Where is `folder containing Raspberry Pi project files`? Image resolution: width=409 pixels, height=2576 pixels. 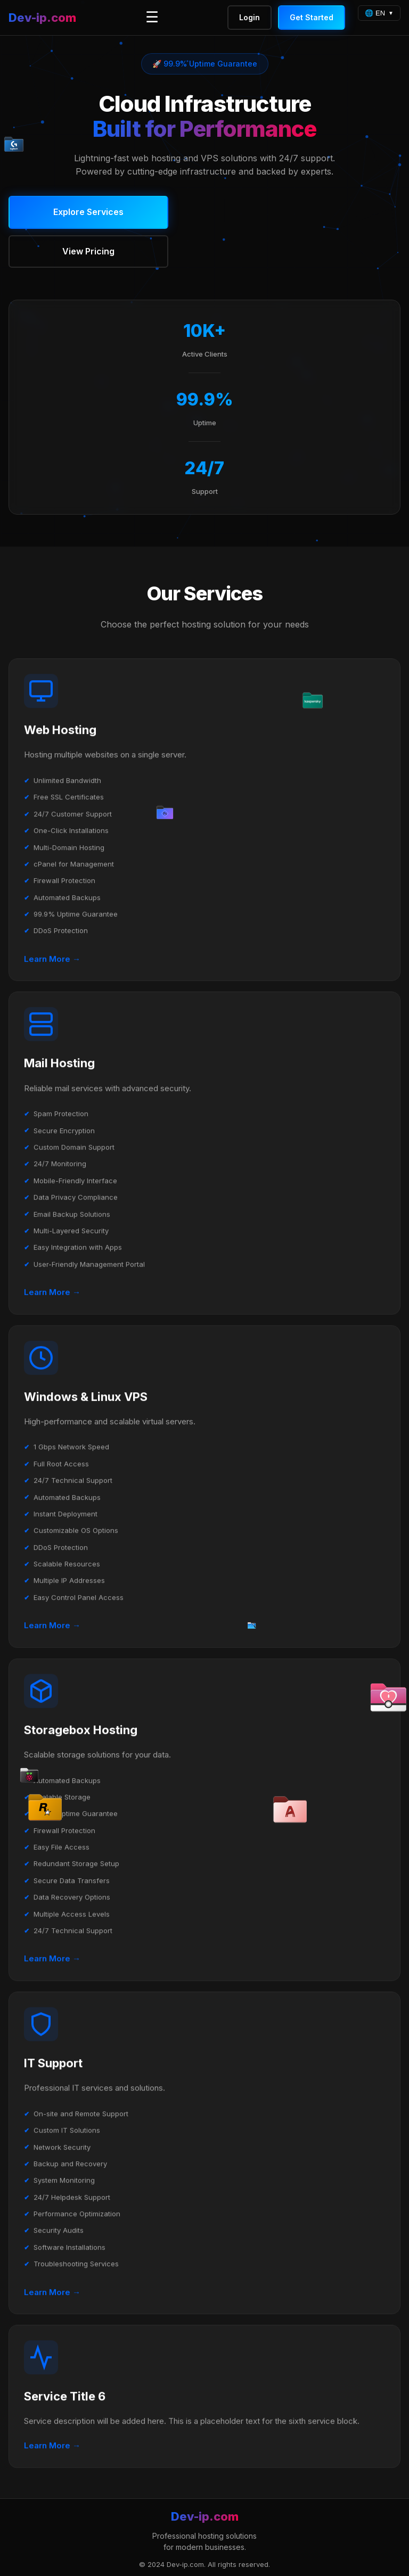 folder containing Raspberry Pi project files is located at coordinates (29, 1776).